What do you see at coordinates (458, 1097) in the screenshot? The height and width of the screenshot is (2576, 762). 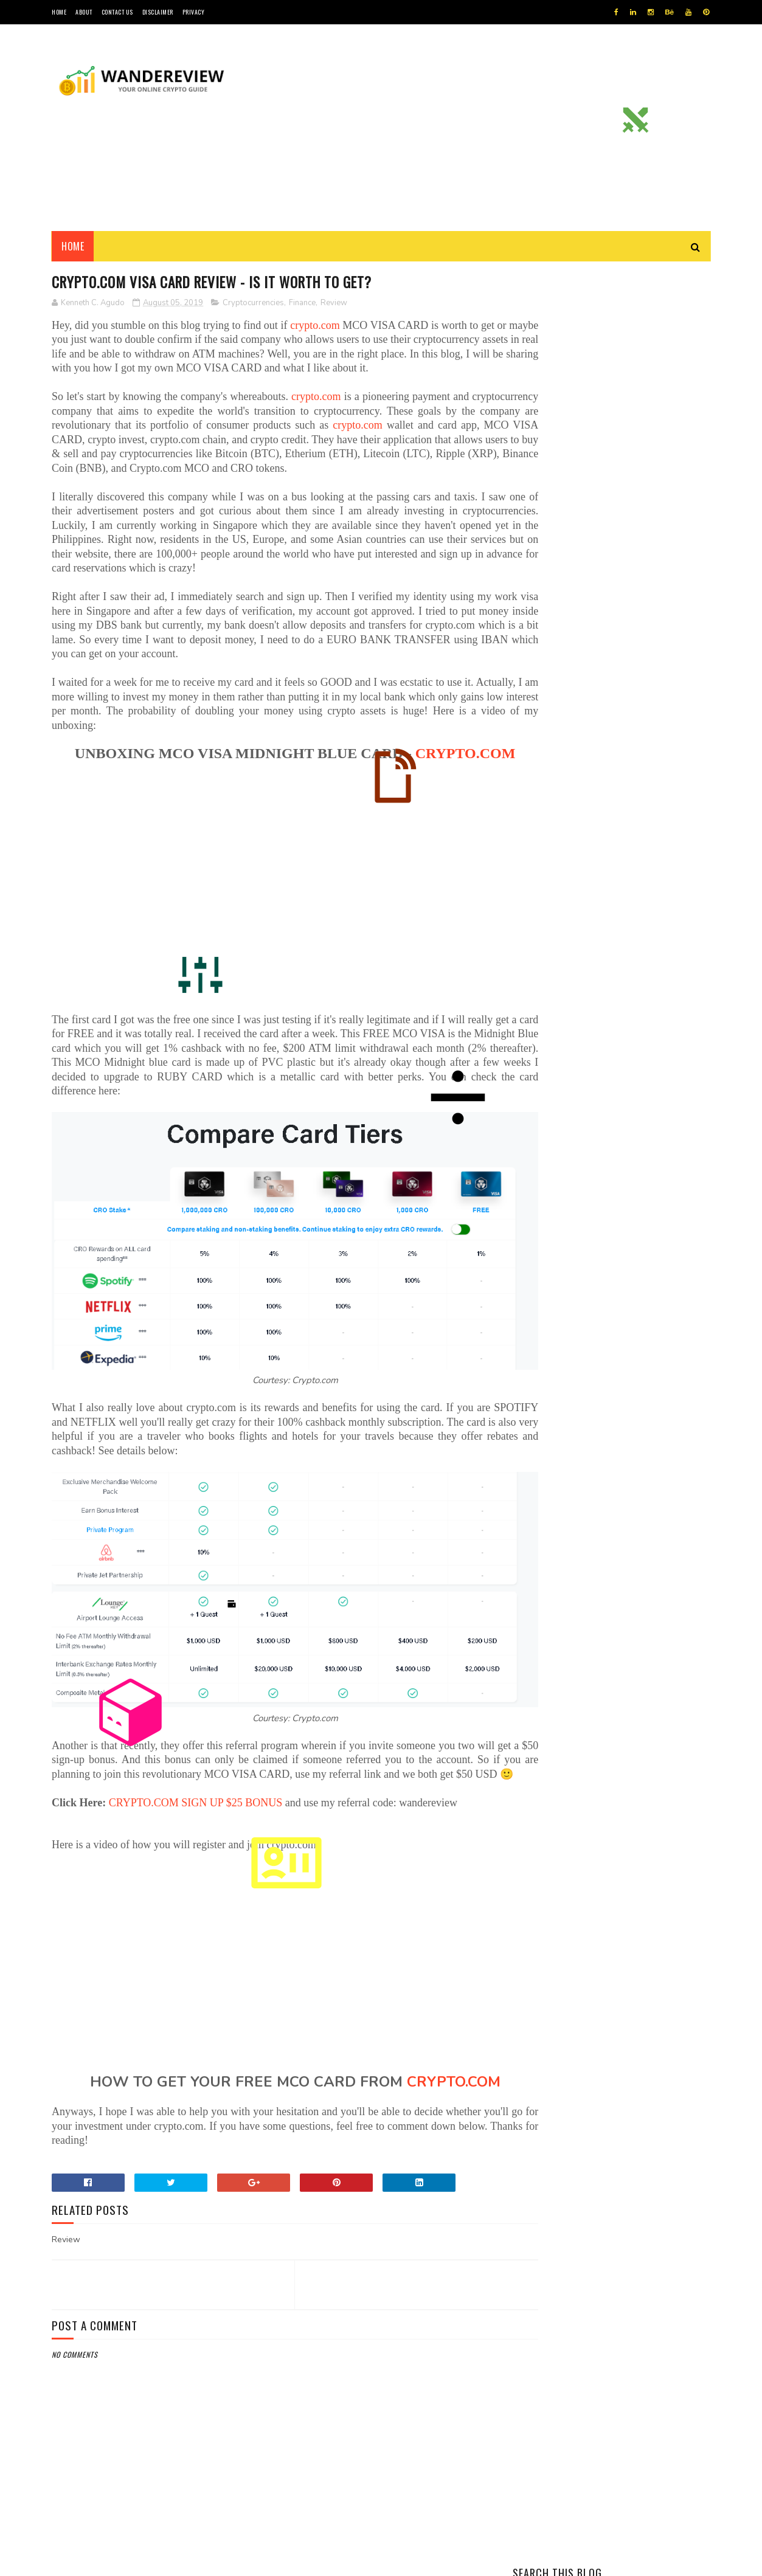 I see `perform division calculation` at bounding box center [458, 1097].